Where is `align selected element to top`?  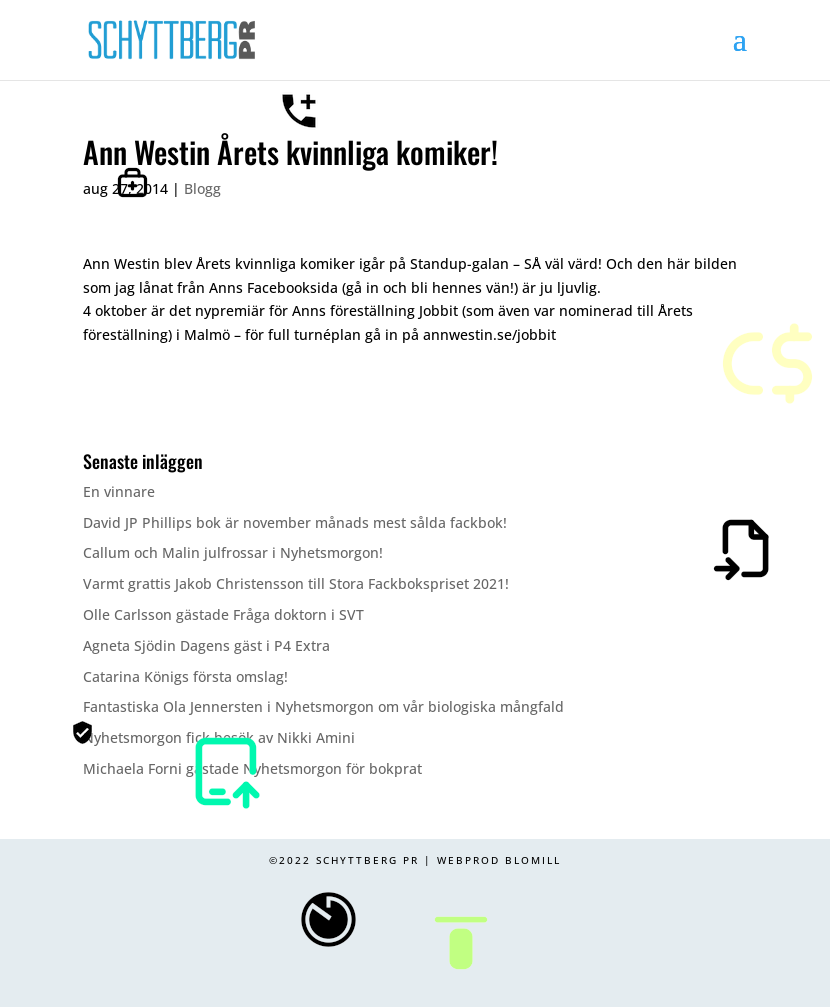 align selected element to top is located at coordinates (461, 943).